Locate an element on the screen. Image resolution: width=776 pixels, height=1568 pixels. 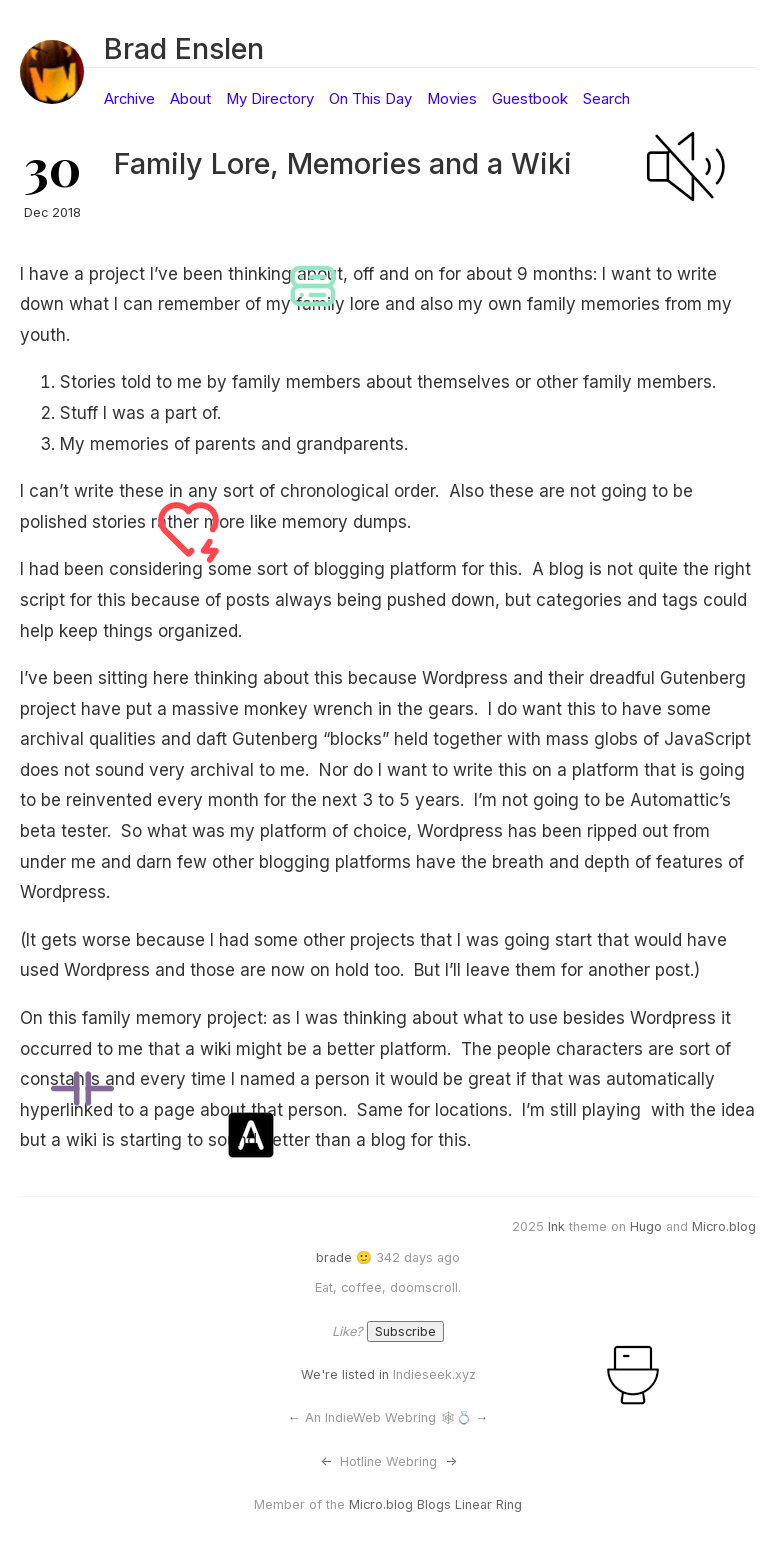
locate nearby restrooms is located at coordinates (633, 1374).